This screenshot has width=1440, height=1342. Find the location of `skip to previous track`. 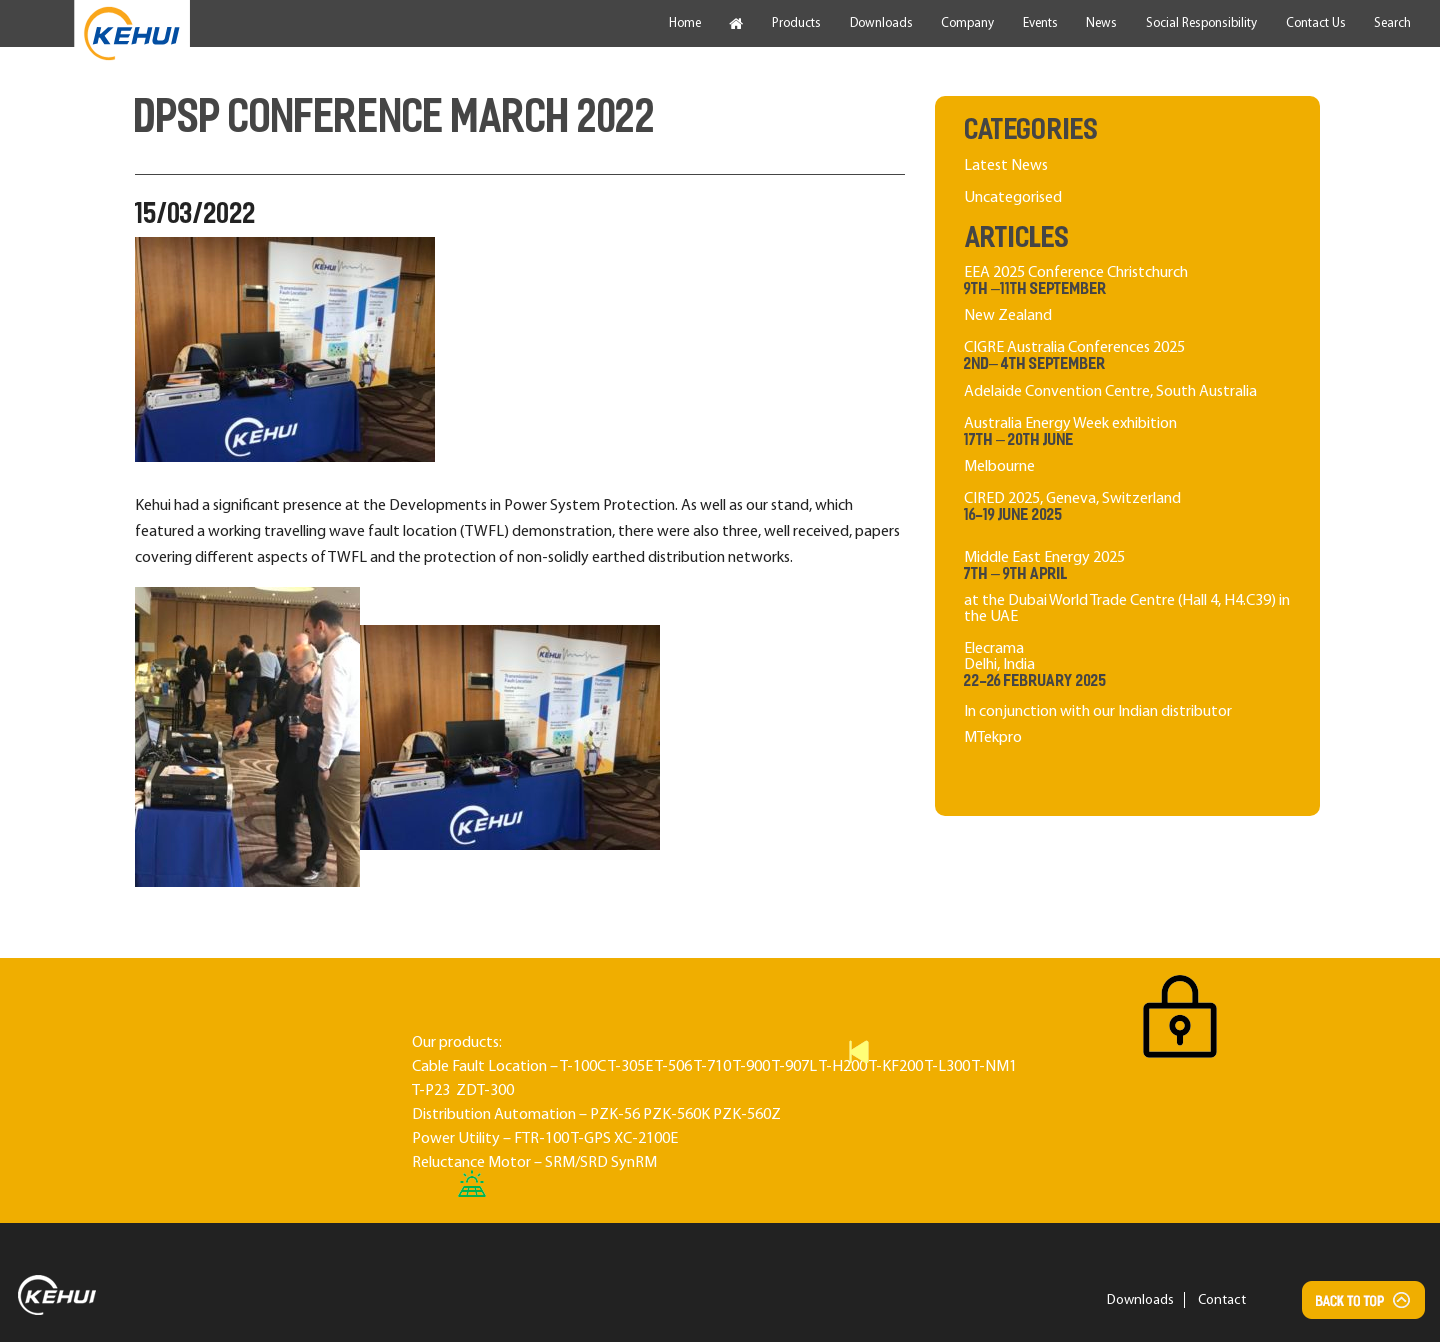

skip to previous track is located at coordinates (859, 1052).